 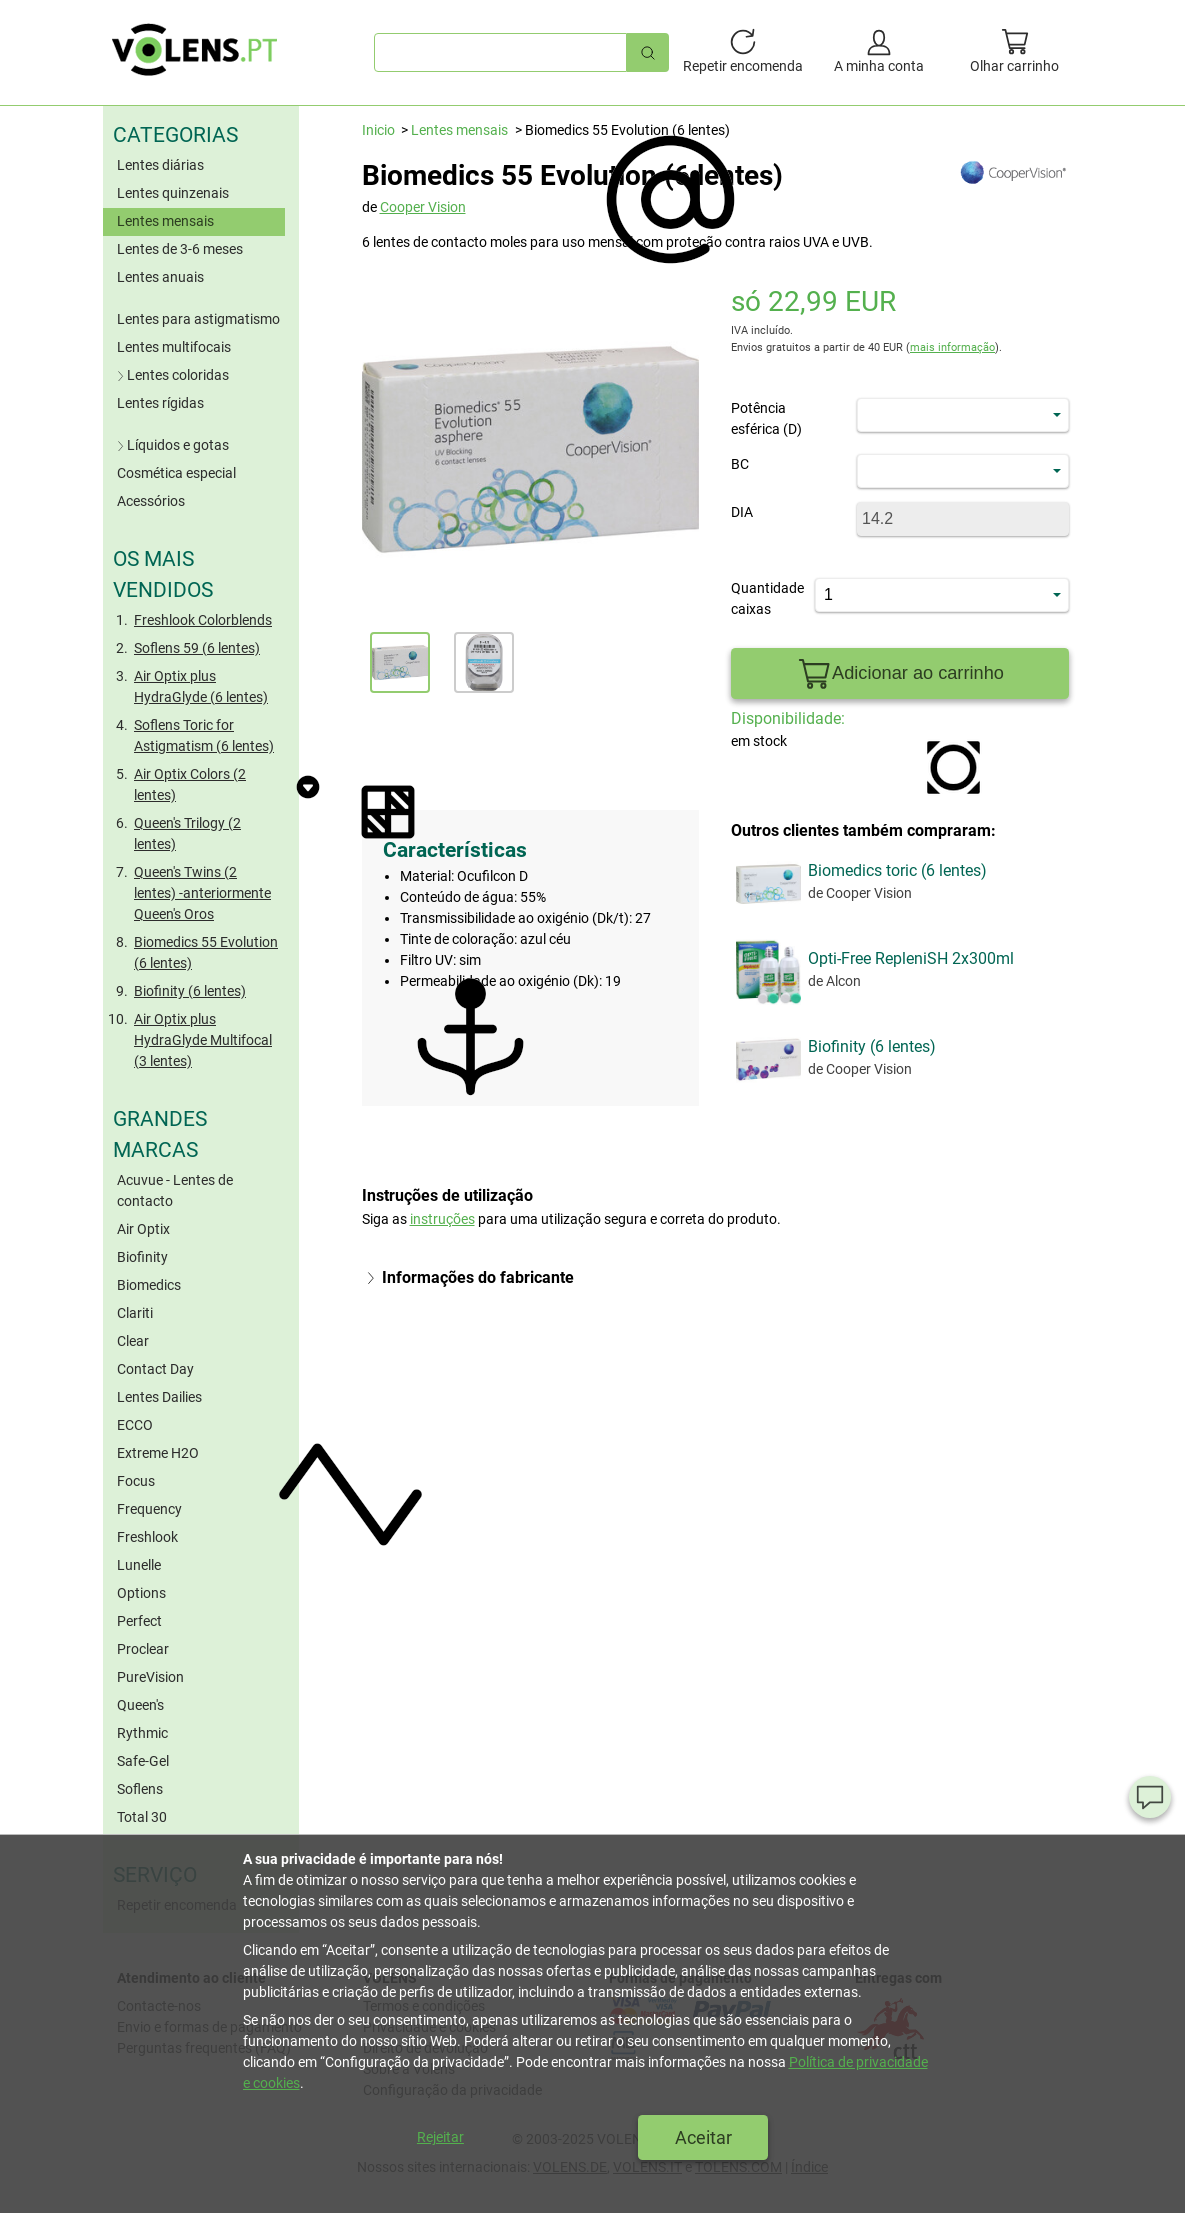 What do you see at coordinates (308, 787) in the screenshot?
I see `expand dropdown menu` at bounding box center [308, 787].